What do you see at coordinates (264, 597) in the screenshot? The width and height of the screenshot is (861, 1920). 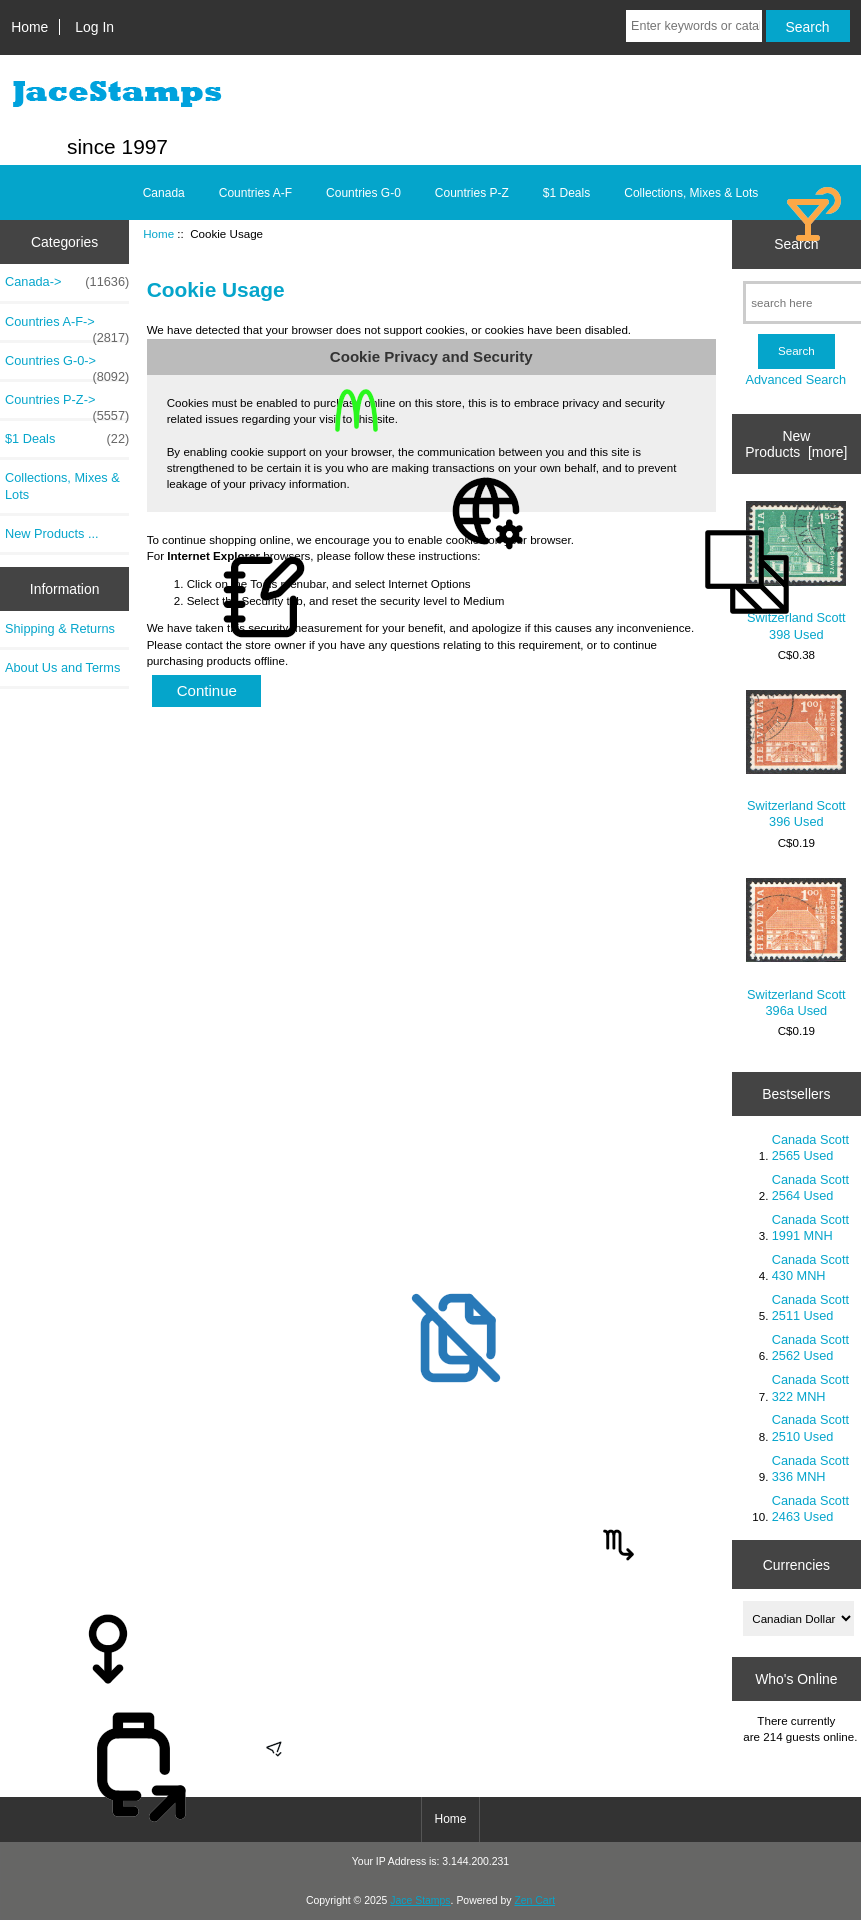 I see `edit notes or journal entries` at bounding box center [264, 597].